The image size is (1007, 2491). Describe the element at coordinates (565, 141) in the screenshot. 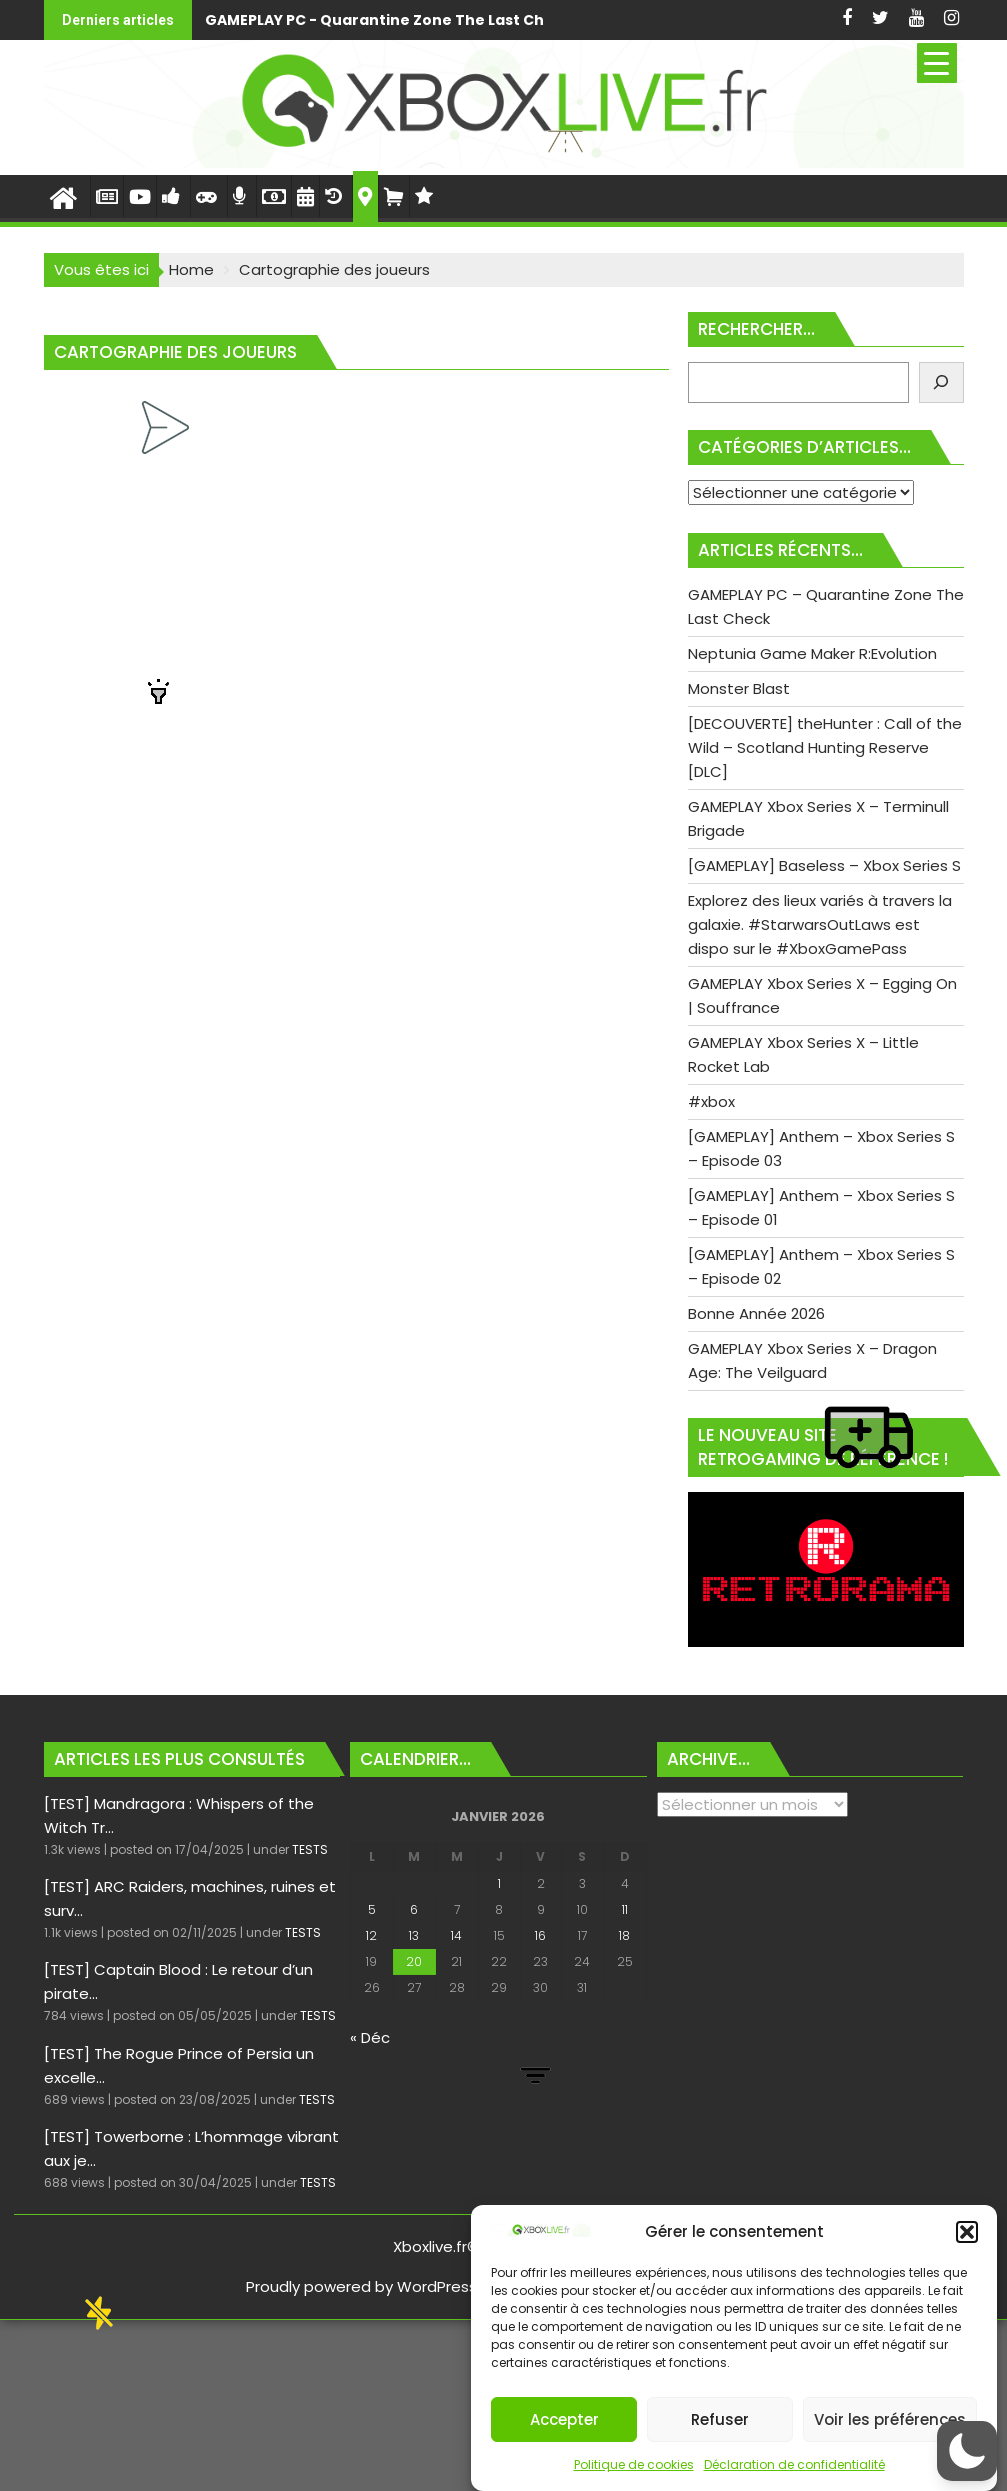

I see `view directions or navigation` at that location.